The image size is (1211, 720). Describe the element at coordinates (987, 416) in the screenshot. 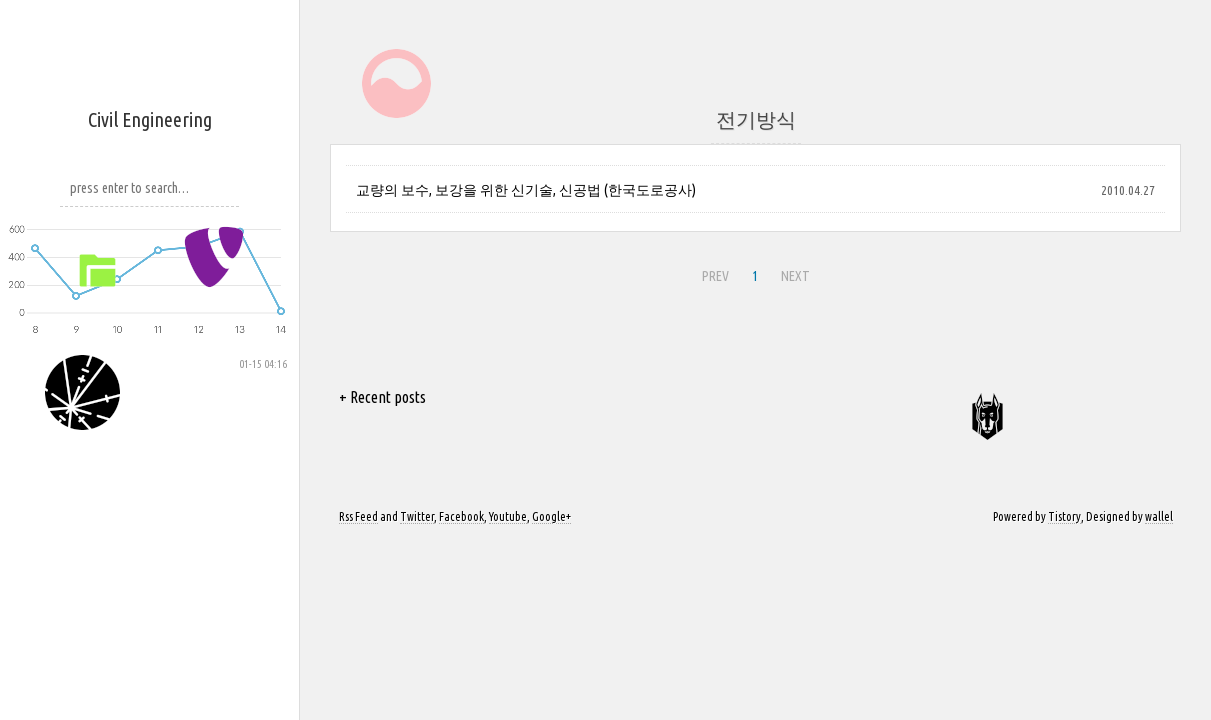

I see `access Snyk security dashboard` at that location.